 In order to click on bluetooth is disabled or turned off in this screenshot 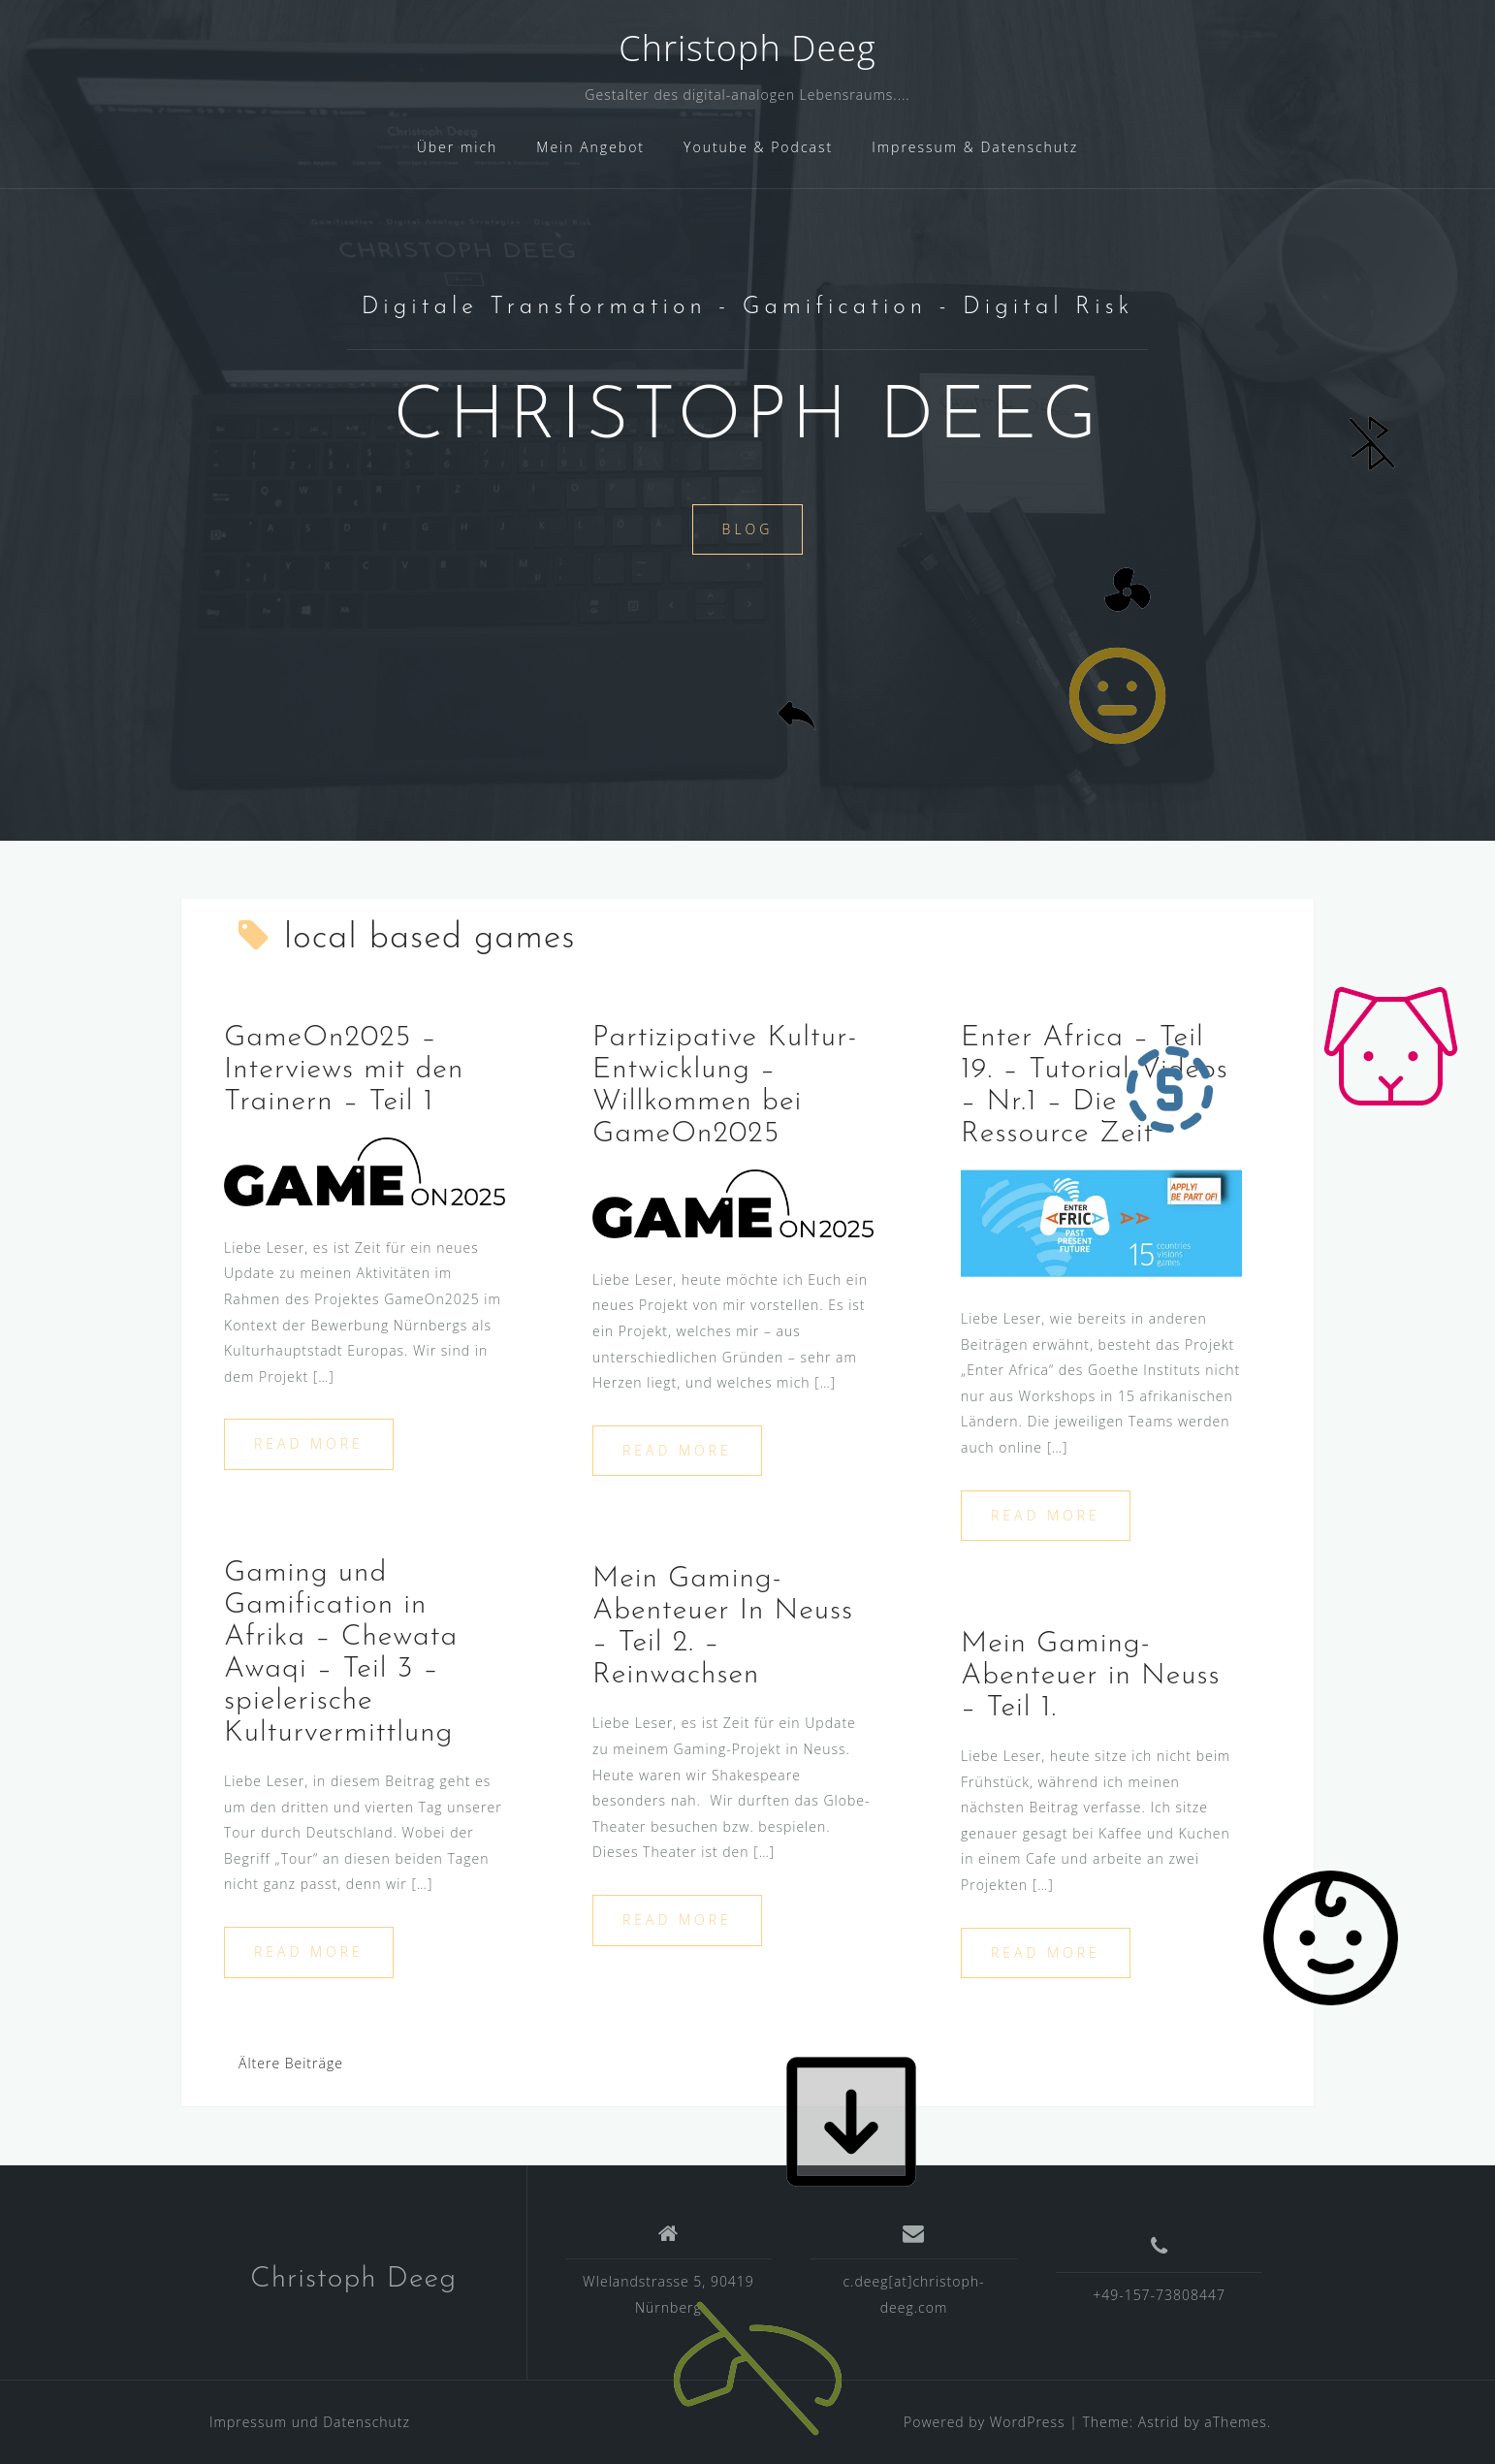, I will do `click(1370, 443)`.